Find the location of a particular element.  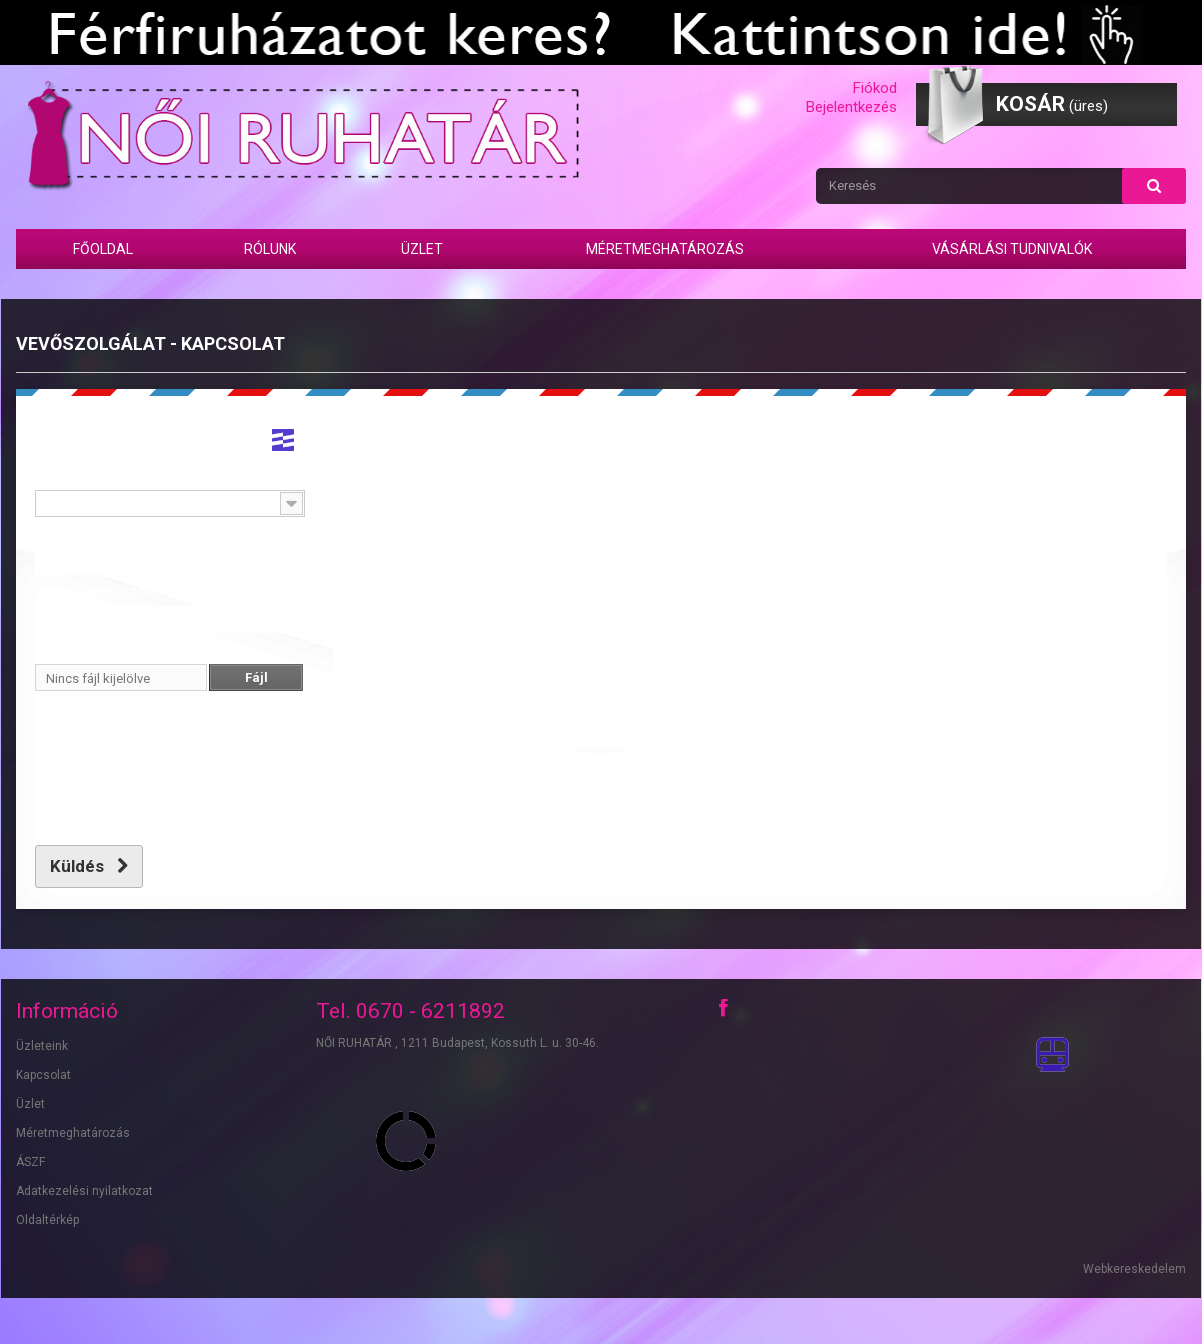

view data breakdown or analytics is located at coordinates (406, 1141).